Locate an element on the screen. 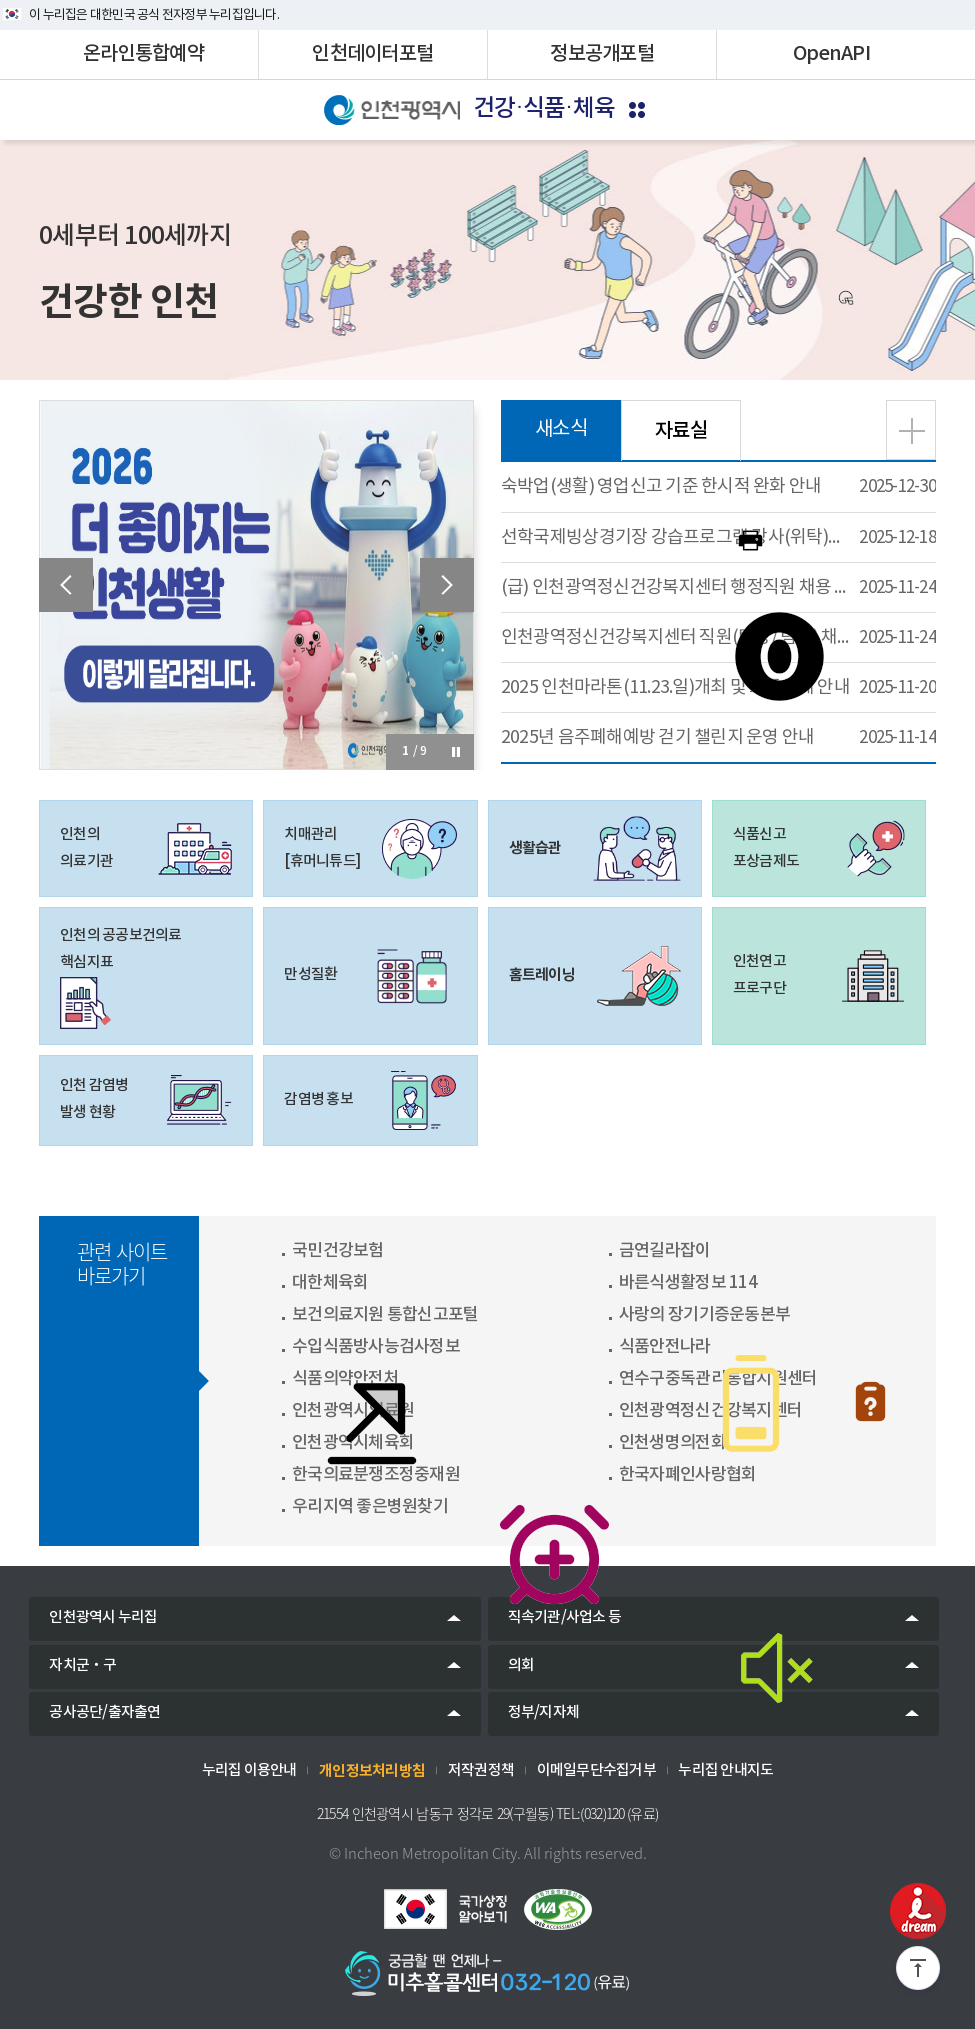 The height and width of the screenshot is (2029, 975). print the current document is located at coordinates (750, 540).